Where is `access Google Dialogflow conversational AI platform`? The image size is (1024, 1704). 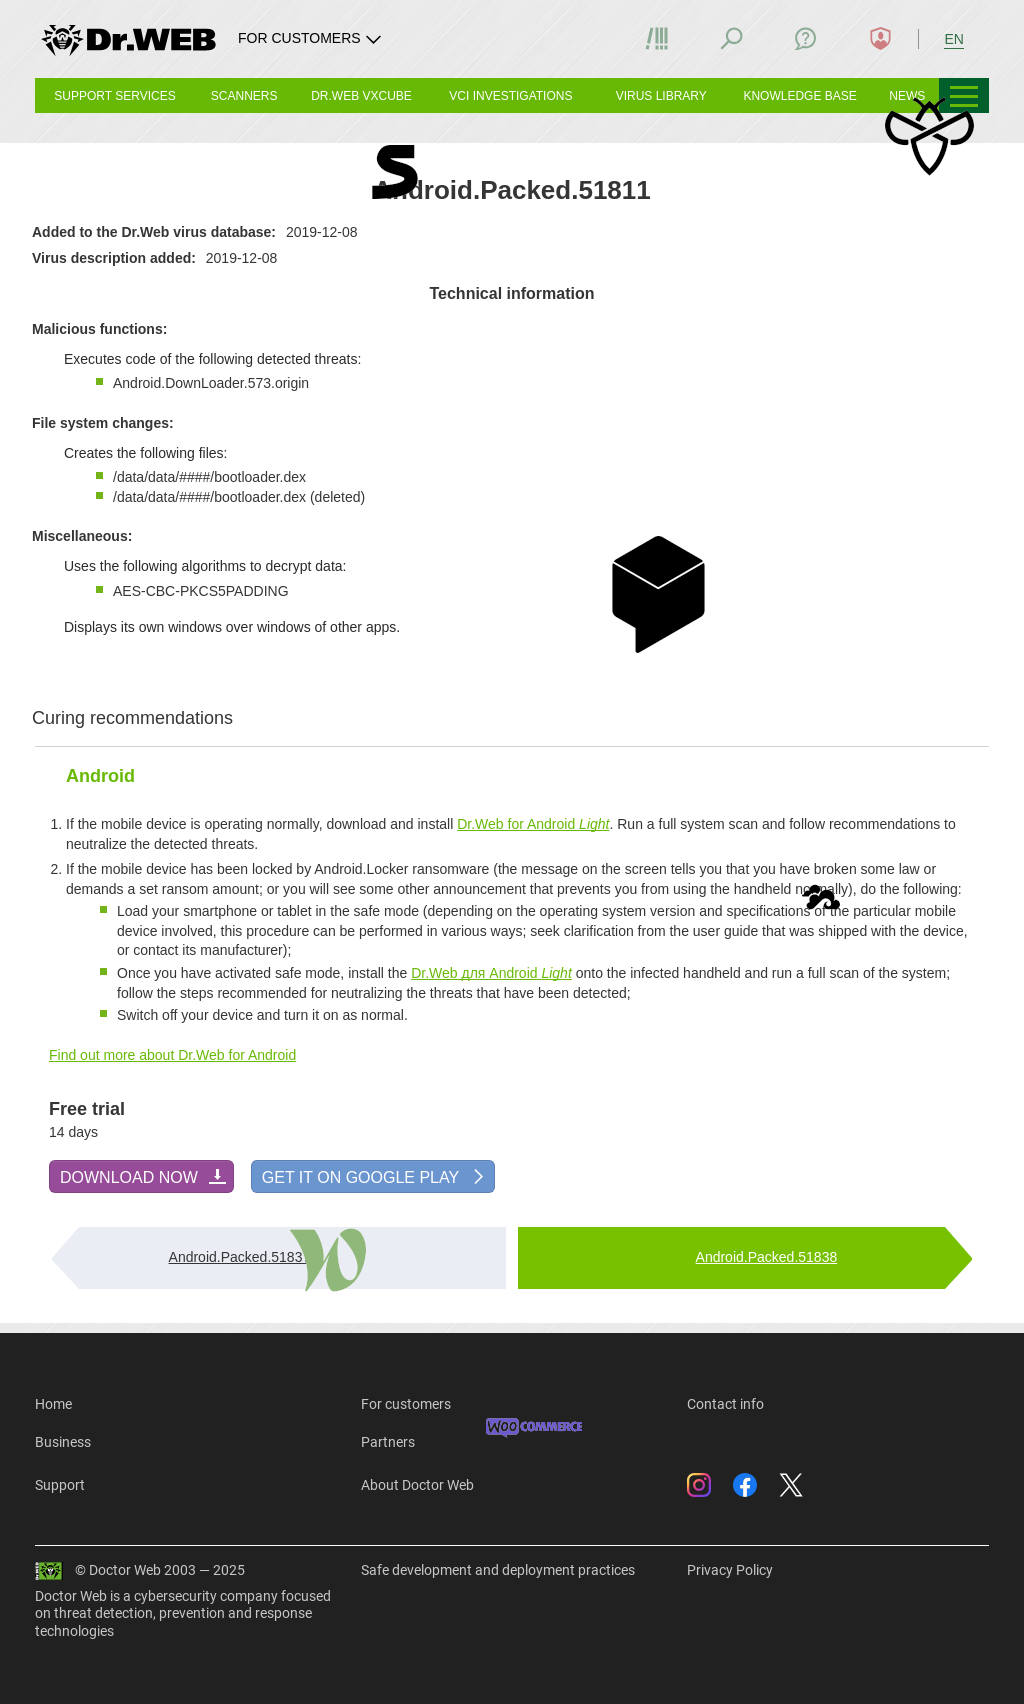
access Google Dialogflow conversational AI platform is located at coordinates (658, 594).